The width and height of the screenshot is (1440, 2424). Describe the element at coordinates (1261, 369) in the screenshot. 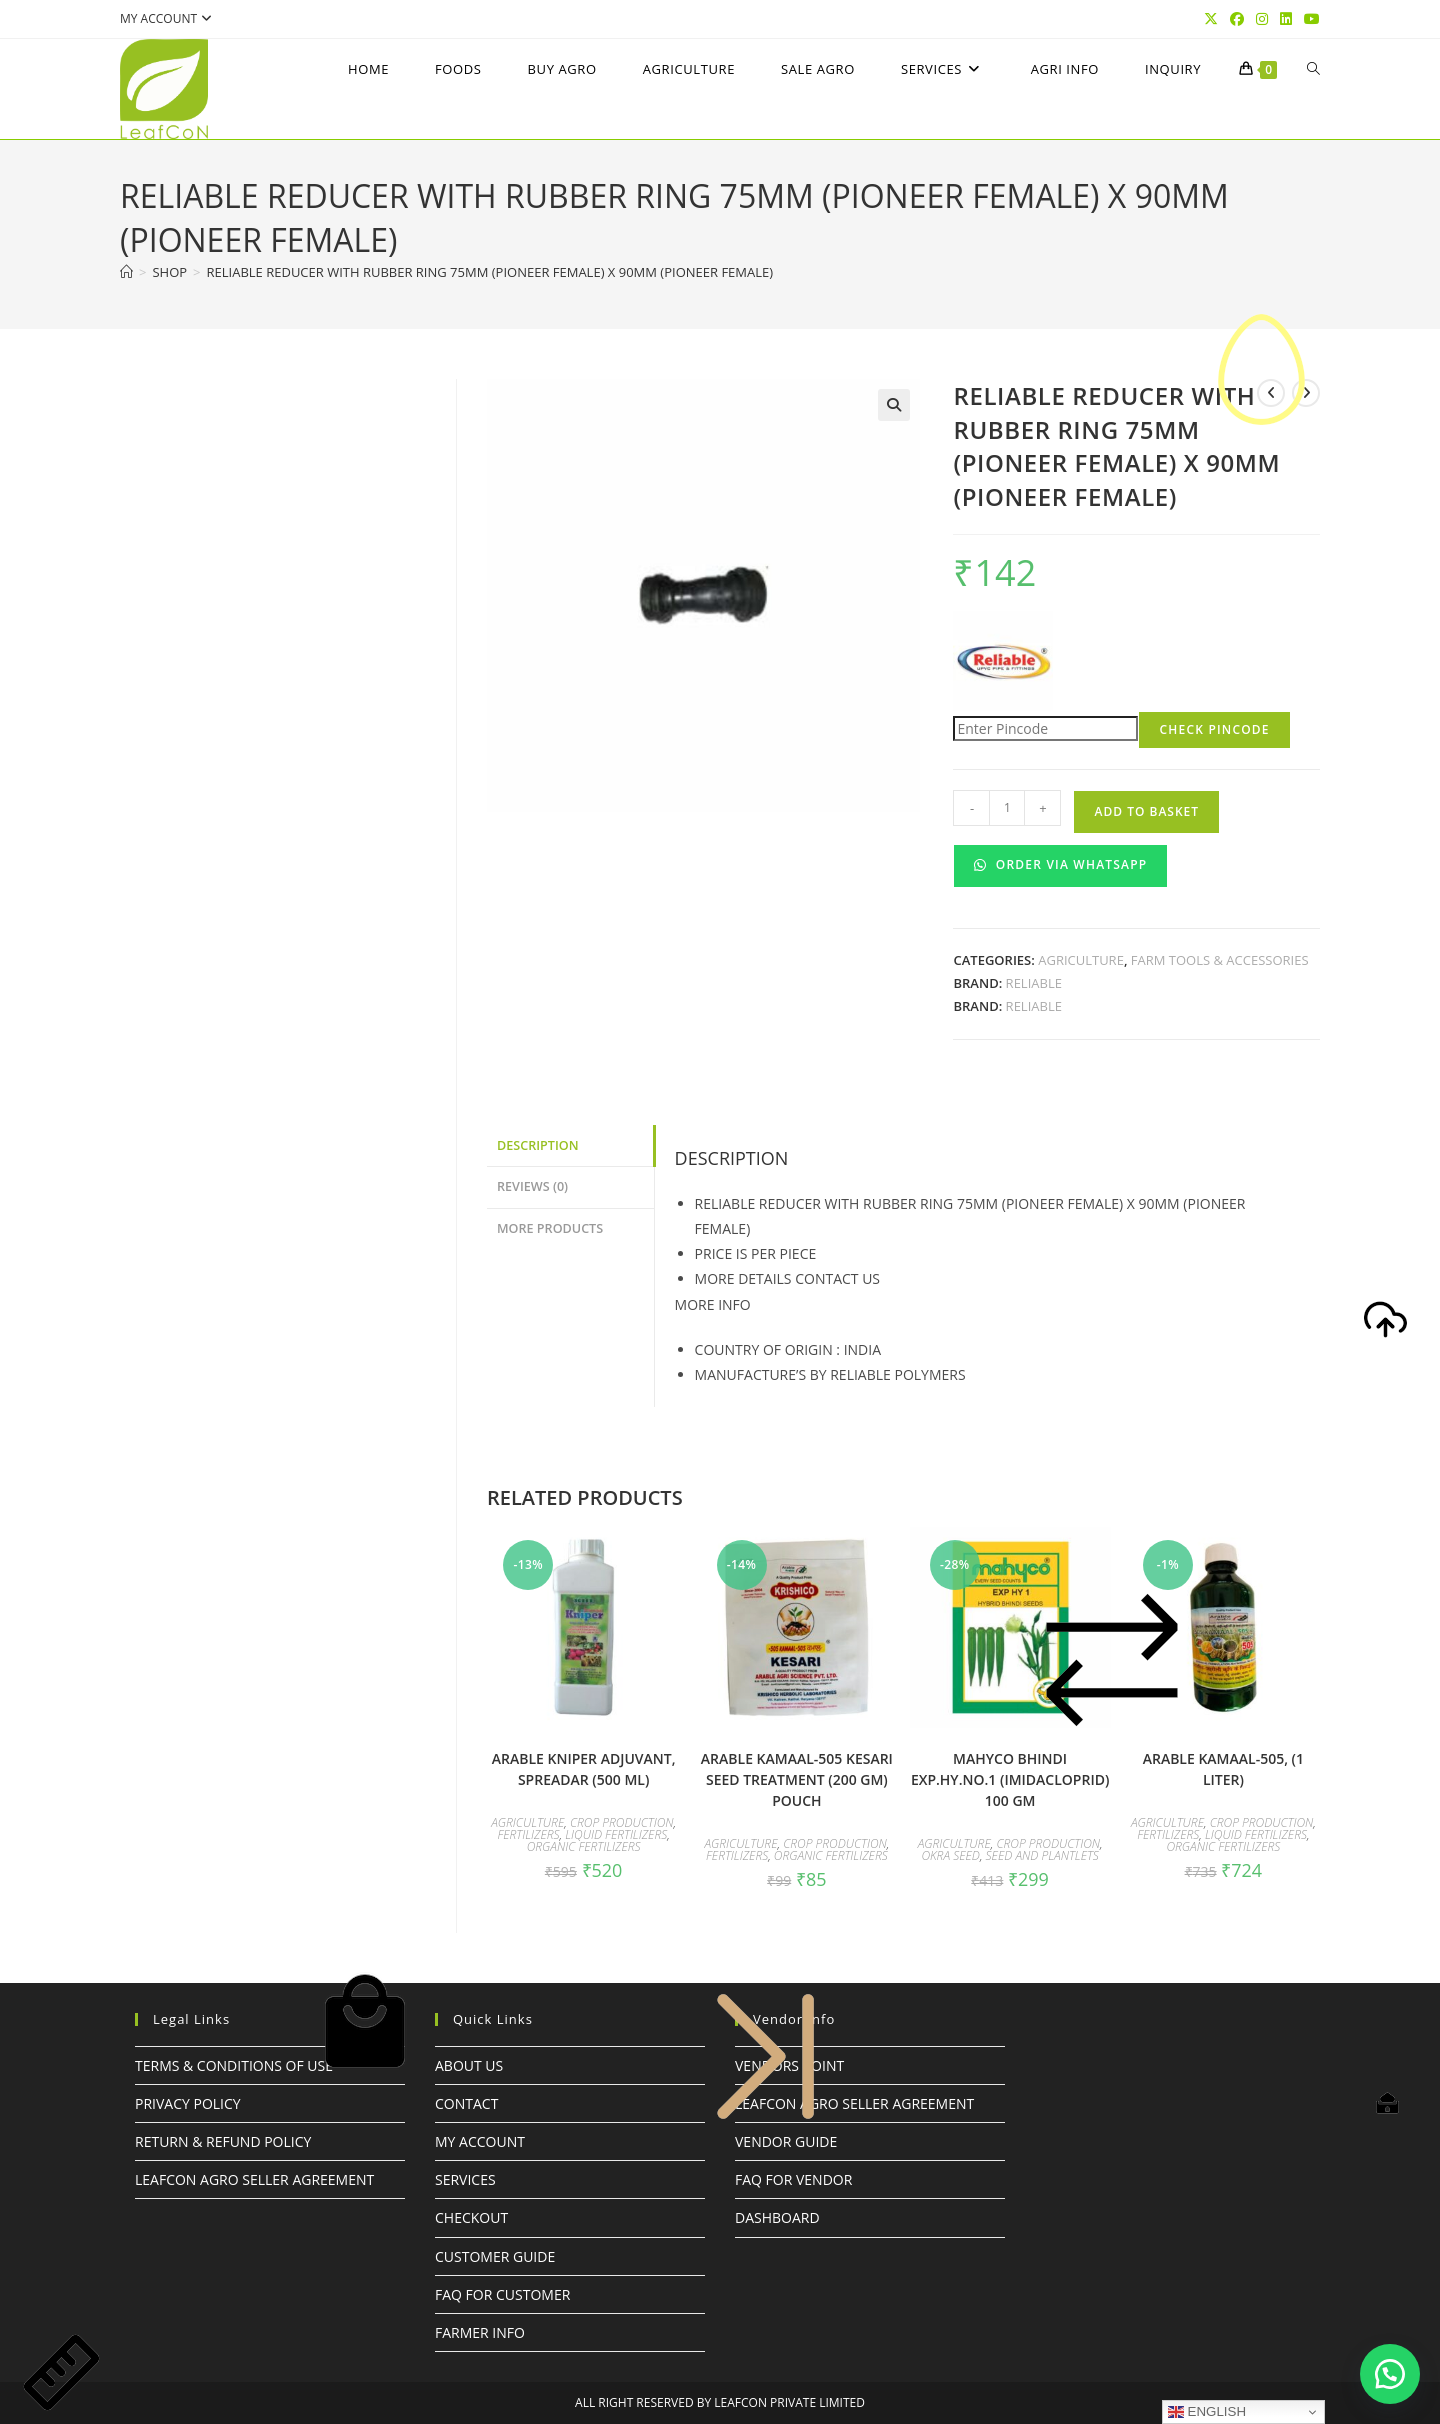

I see `indicates egg or egg-related dietary information` at that location.